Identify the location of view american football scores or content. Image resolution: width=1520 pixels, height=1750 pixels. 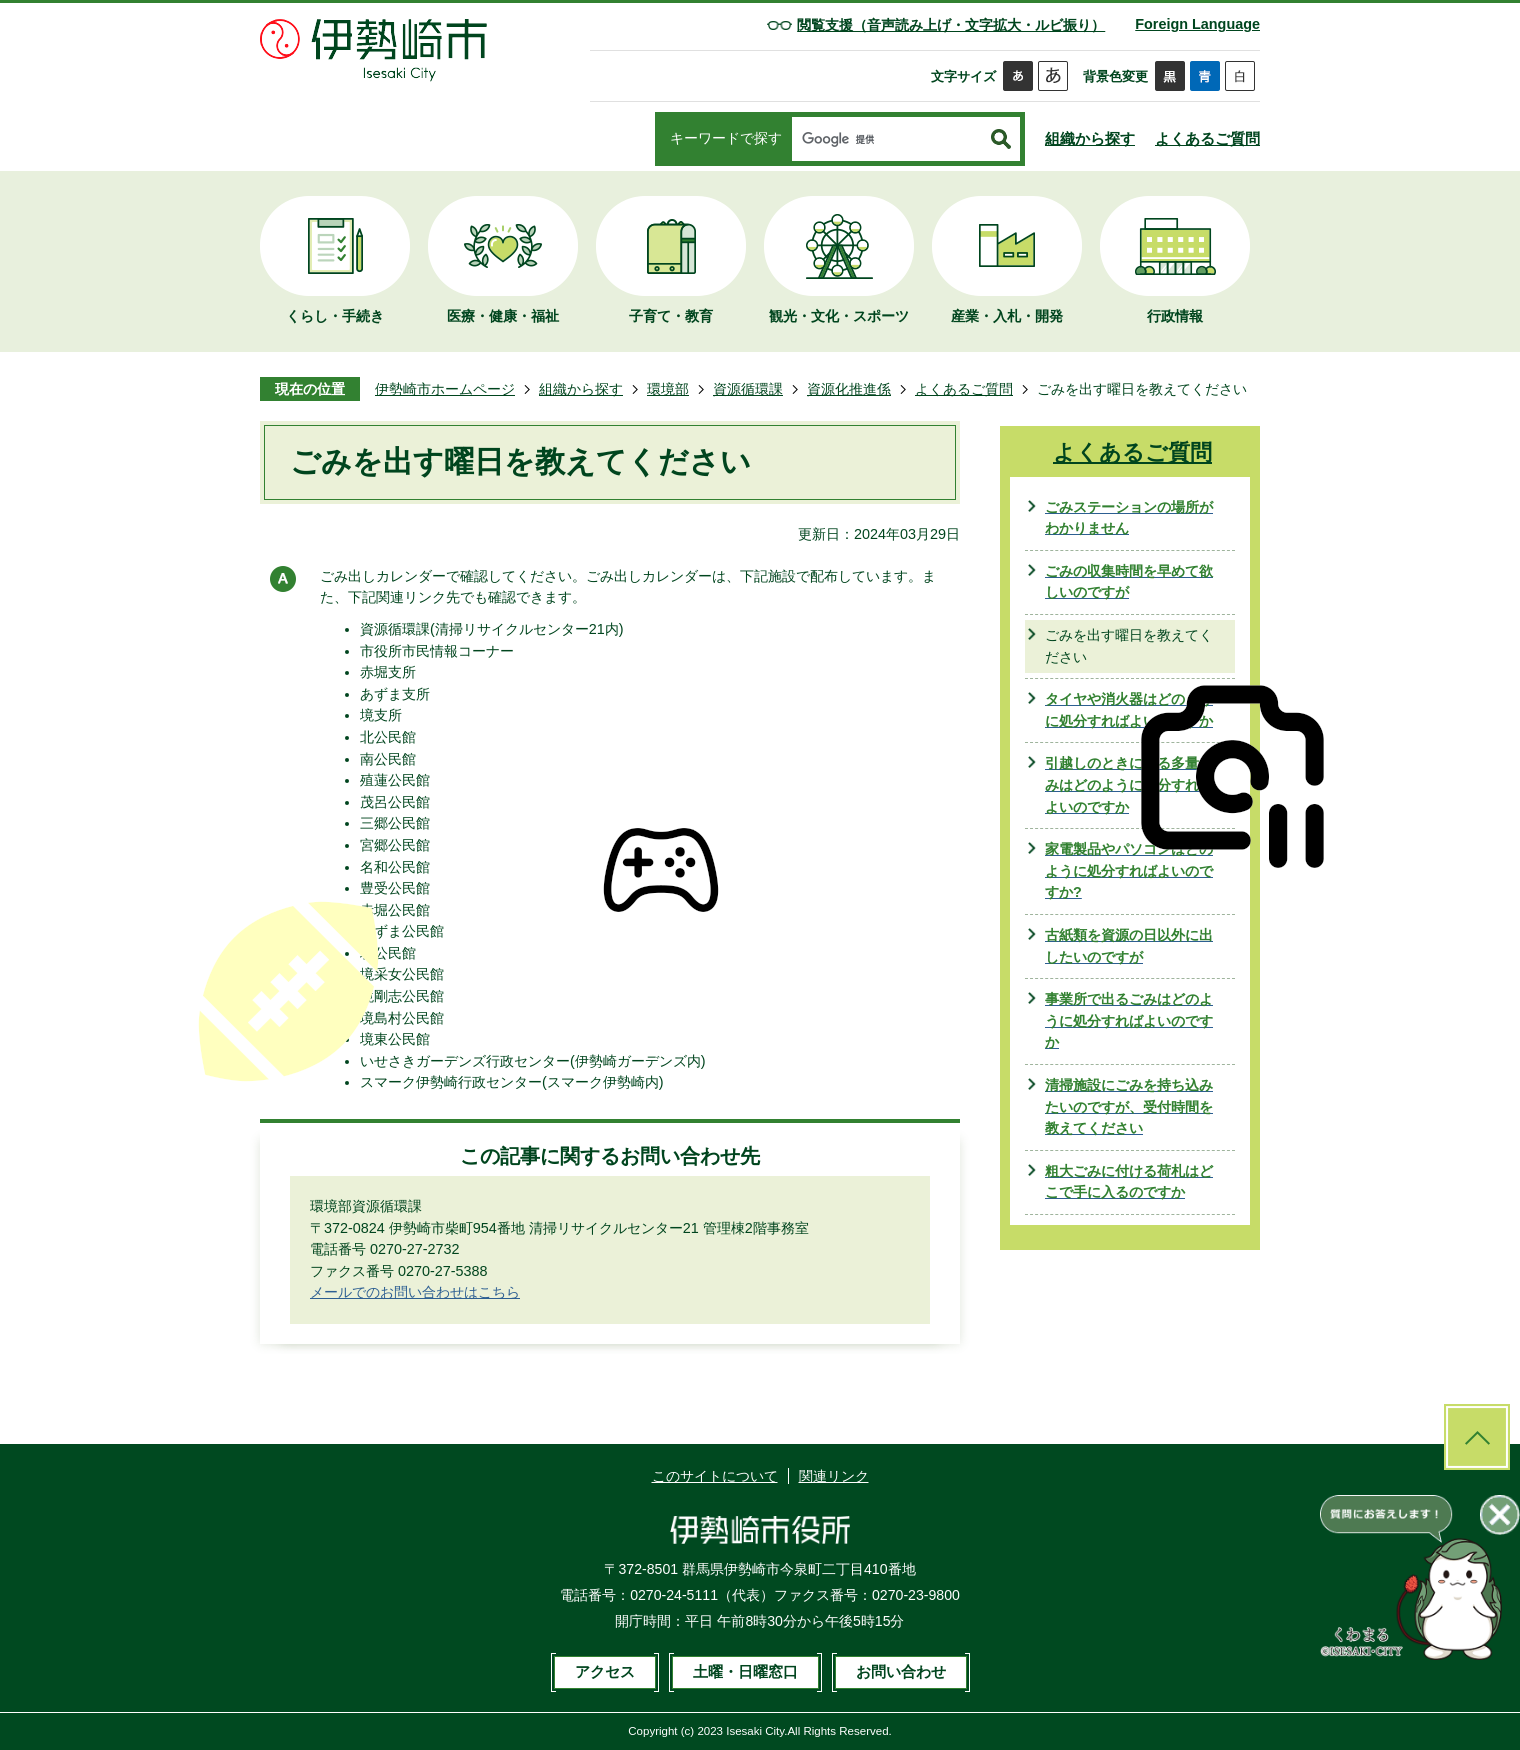
(288, 991).